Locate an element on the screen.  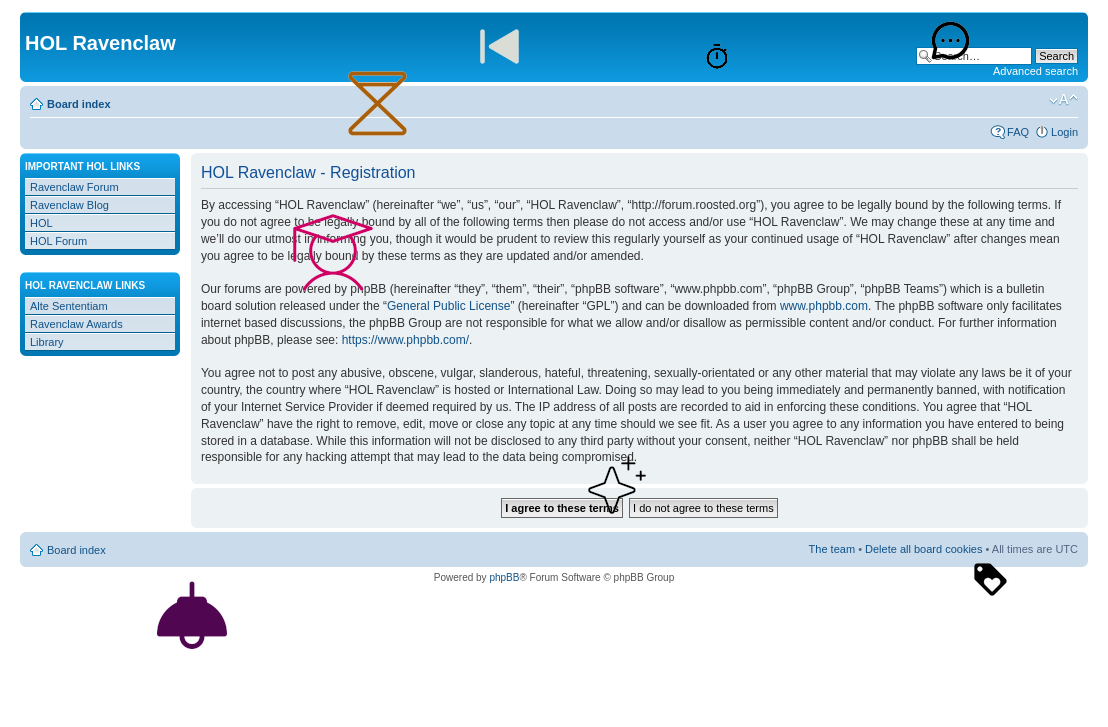
toggle pendant lamp on or off is located at coordinates (192, 619).